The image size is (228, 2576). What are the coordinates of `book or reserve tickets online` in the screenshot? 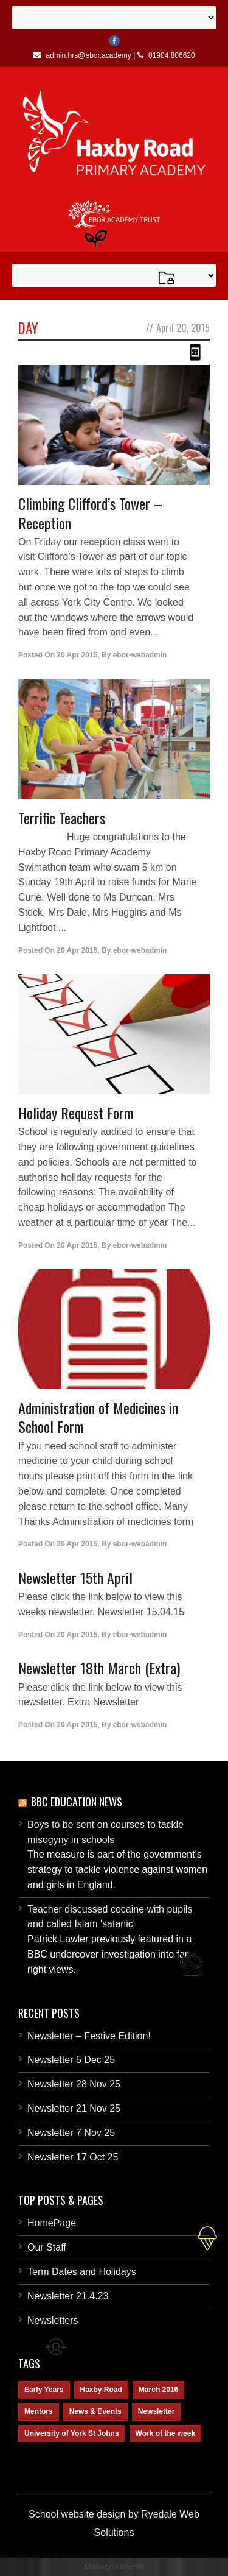 It's located at (195, 352).